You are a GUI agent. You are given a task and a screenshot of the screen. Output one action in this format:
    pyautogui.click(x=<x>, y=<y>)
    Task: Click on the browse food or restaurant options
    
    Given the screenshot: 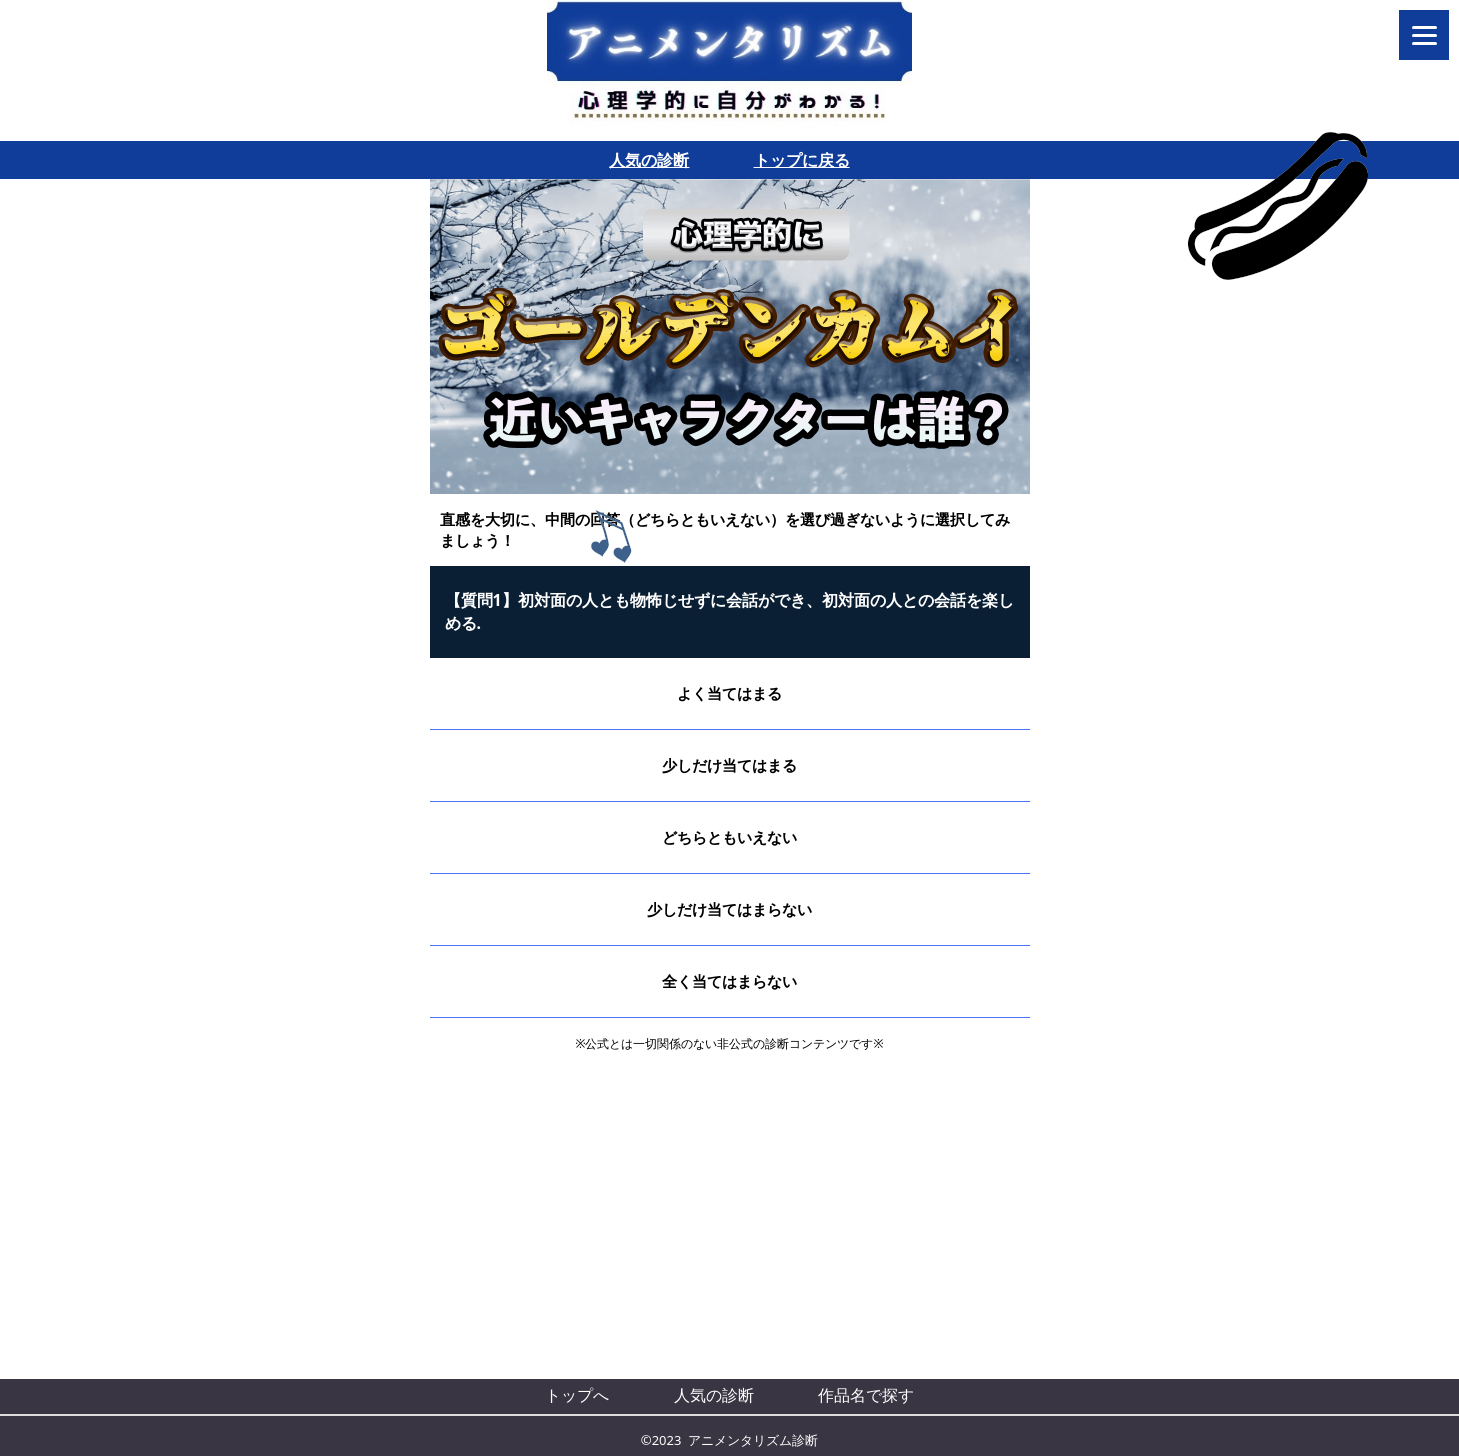 What is the action you would take?
    pyautogui.click(x=1278, y=206)
    